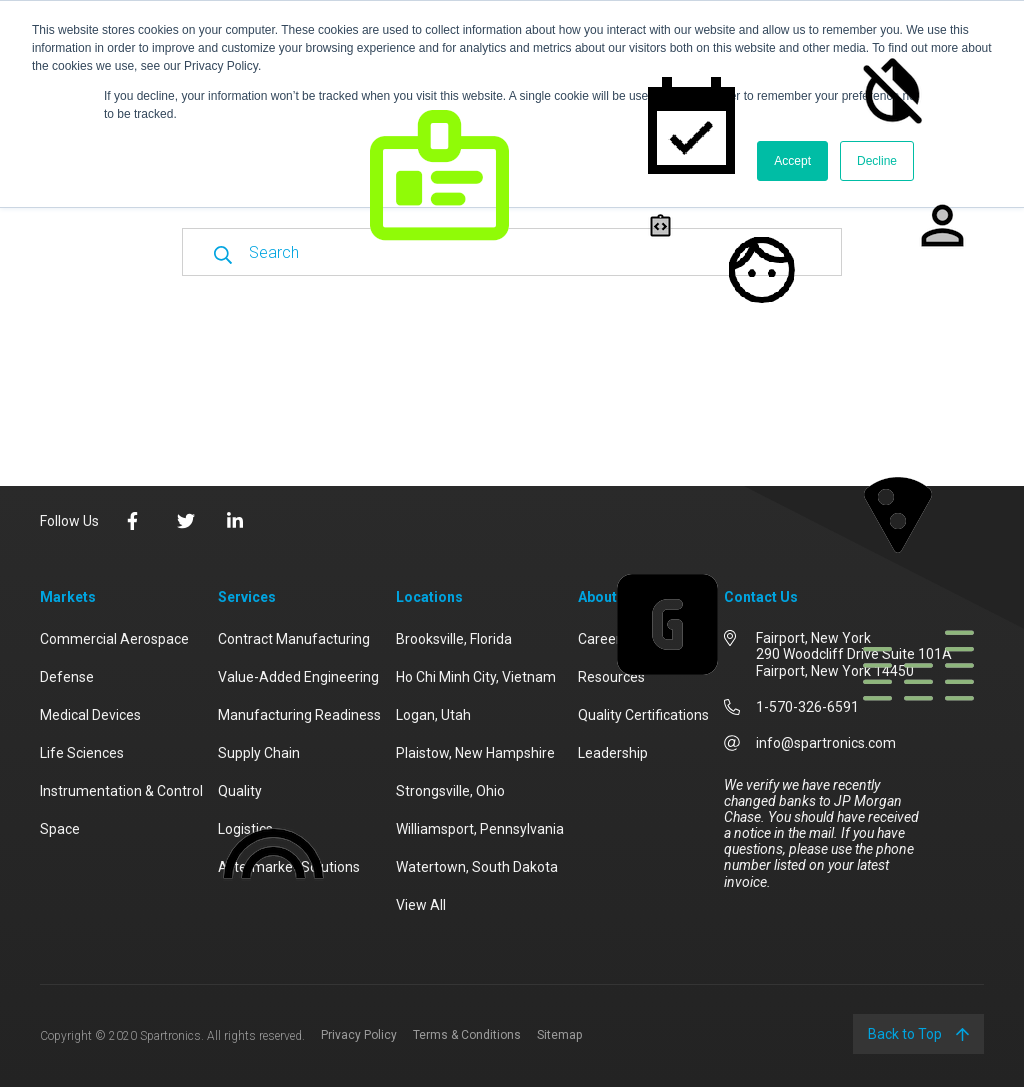  I want to click on google or gmail app shortcut, so click(667, 624).